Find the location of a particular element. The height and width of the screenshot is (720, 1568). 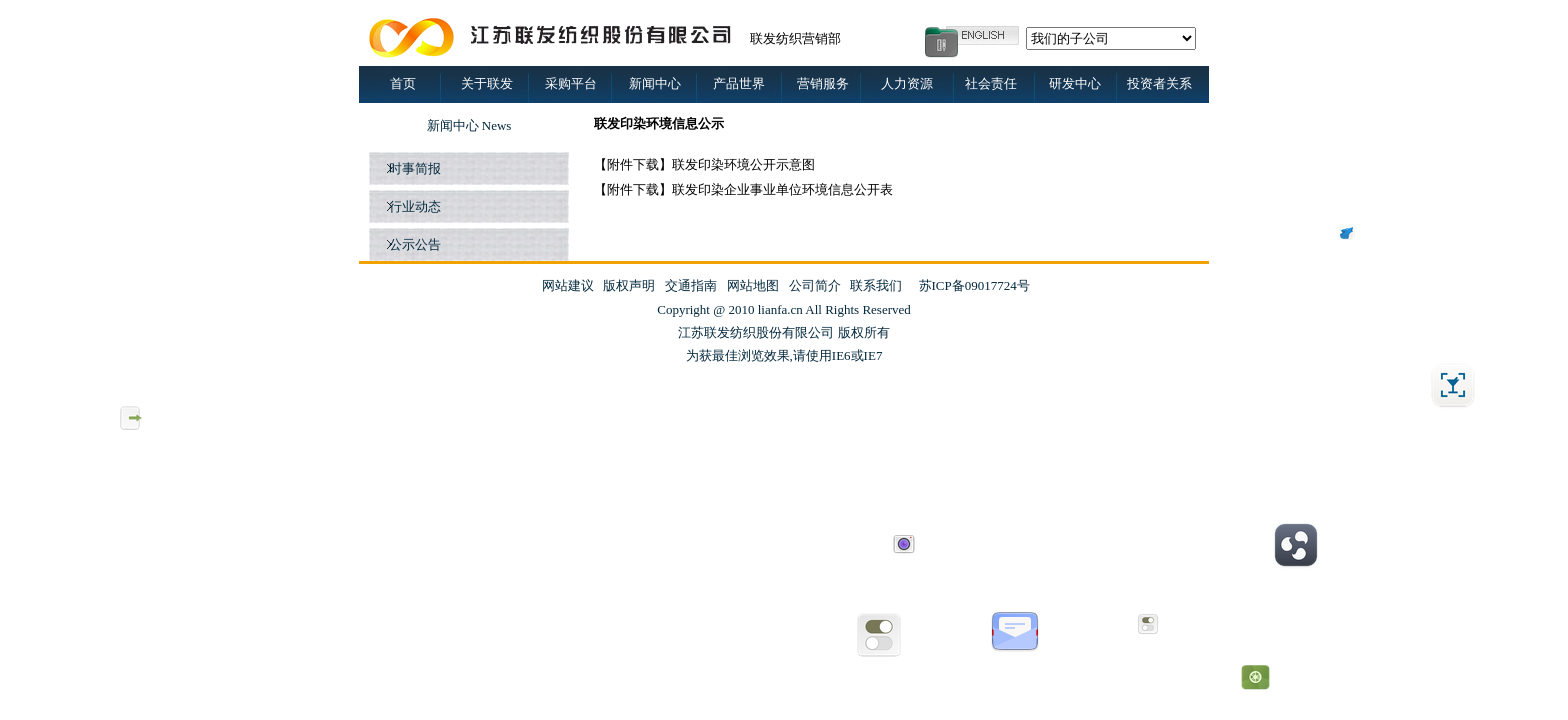

open amarok music player is located at coordinates (1347, 231).